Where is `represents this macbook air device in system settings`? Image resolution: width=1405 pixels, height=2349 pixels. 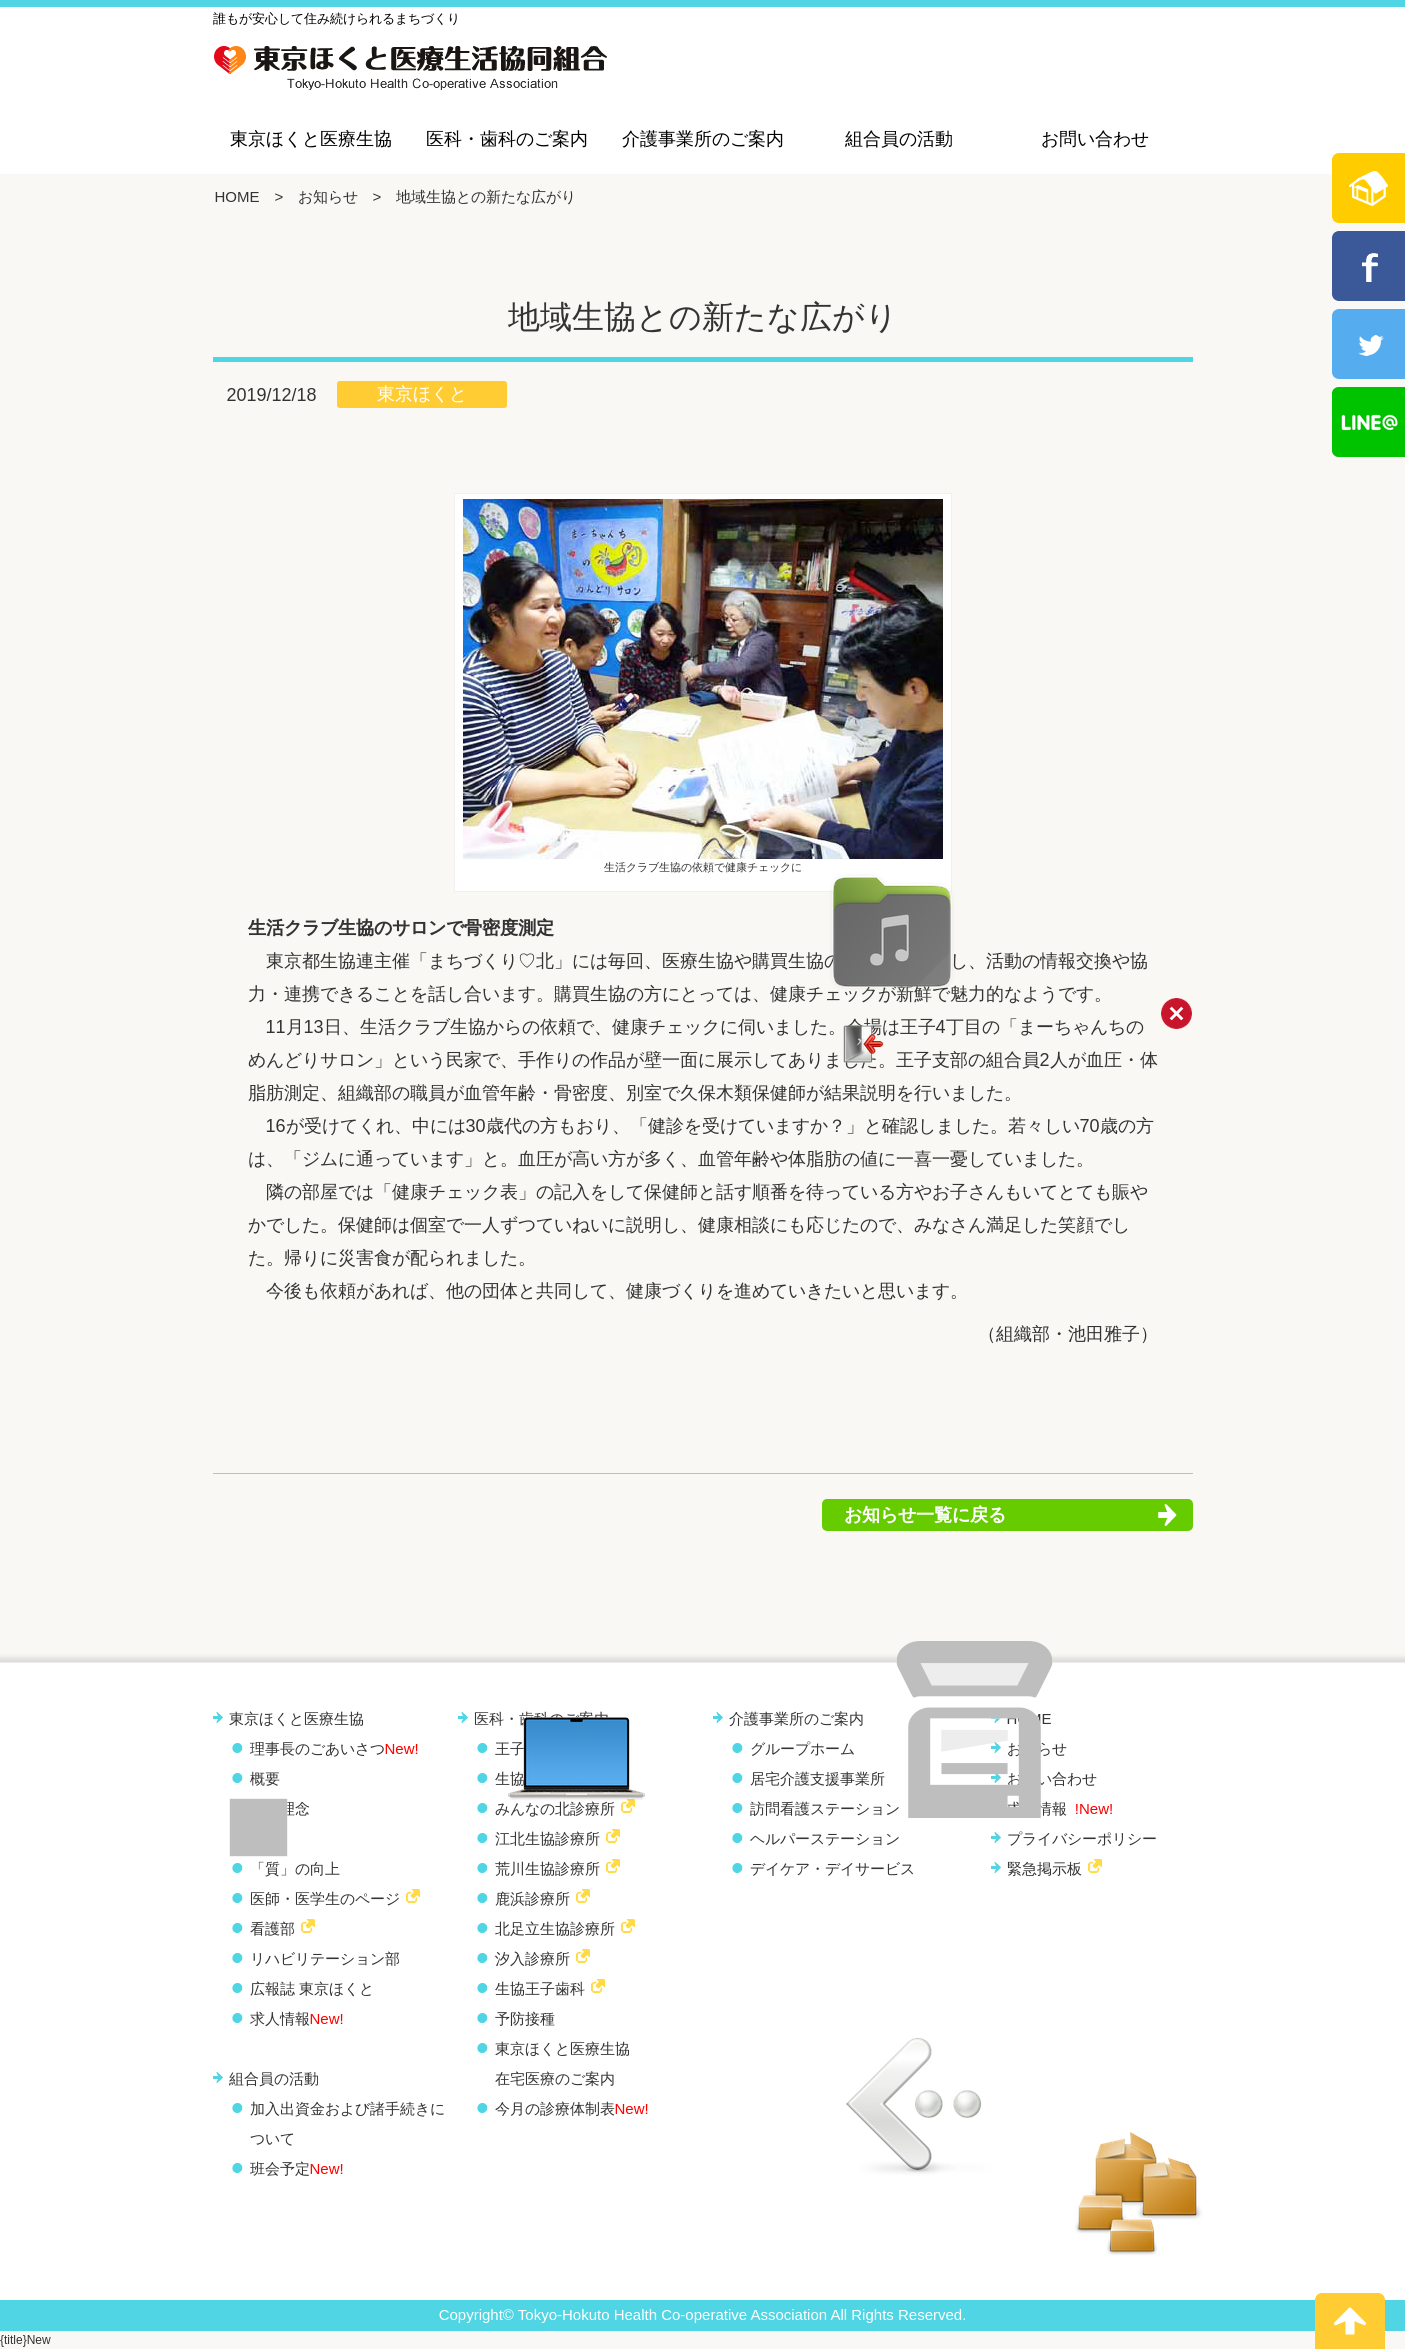
represents this macbook air device in system settings is located at coordinates (576, 1745).